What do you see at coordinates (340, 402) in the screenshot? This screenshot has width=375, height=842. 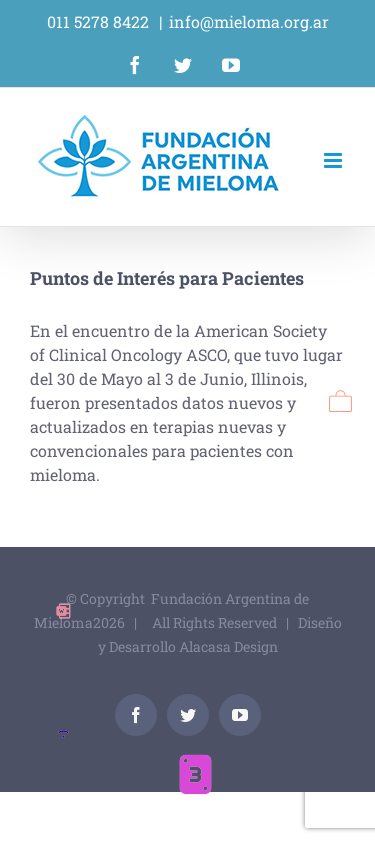 I see `view your shopping bag` at bounding box center [340, 402].